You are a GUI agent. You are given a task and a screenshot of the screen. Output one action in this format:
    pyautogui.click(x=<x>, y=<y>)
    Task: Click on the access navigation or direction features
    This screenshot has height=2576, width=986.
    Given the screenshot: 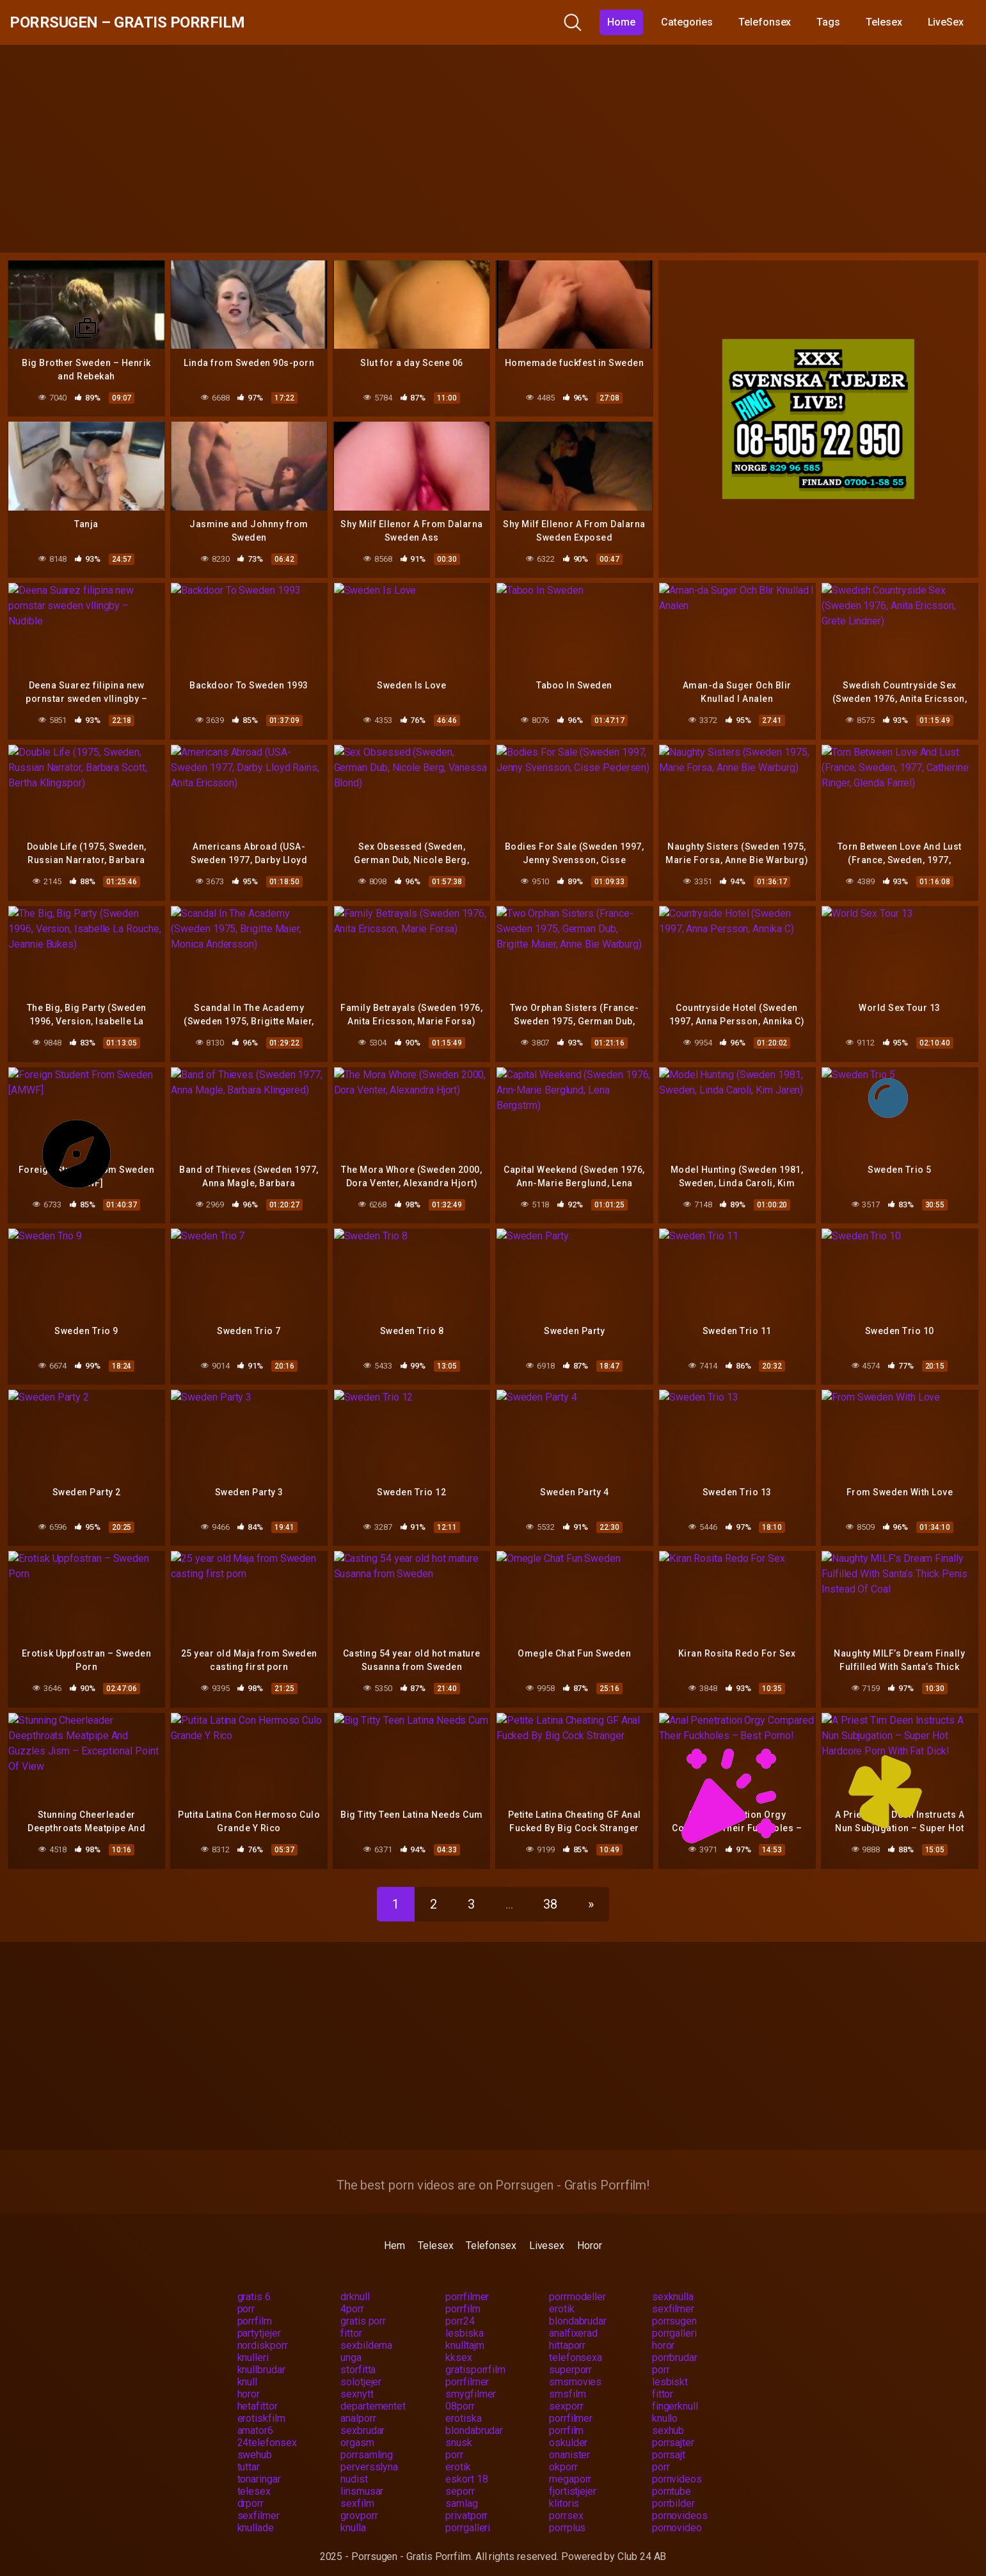 What is the action you would take?
    pyautogui.click(x=76, y=1154)
    